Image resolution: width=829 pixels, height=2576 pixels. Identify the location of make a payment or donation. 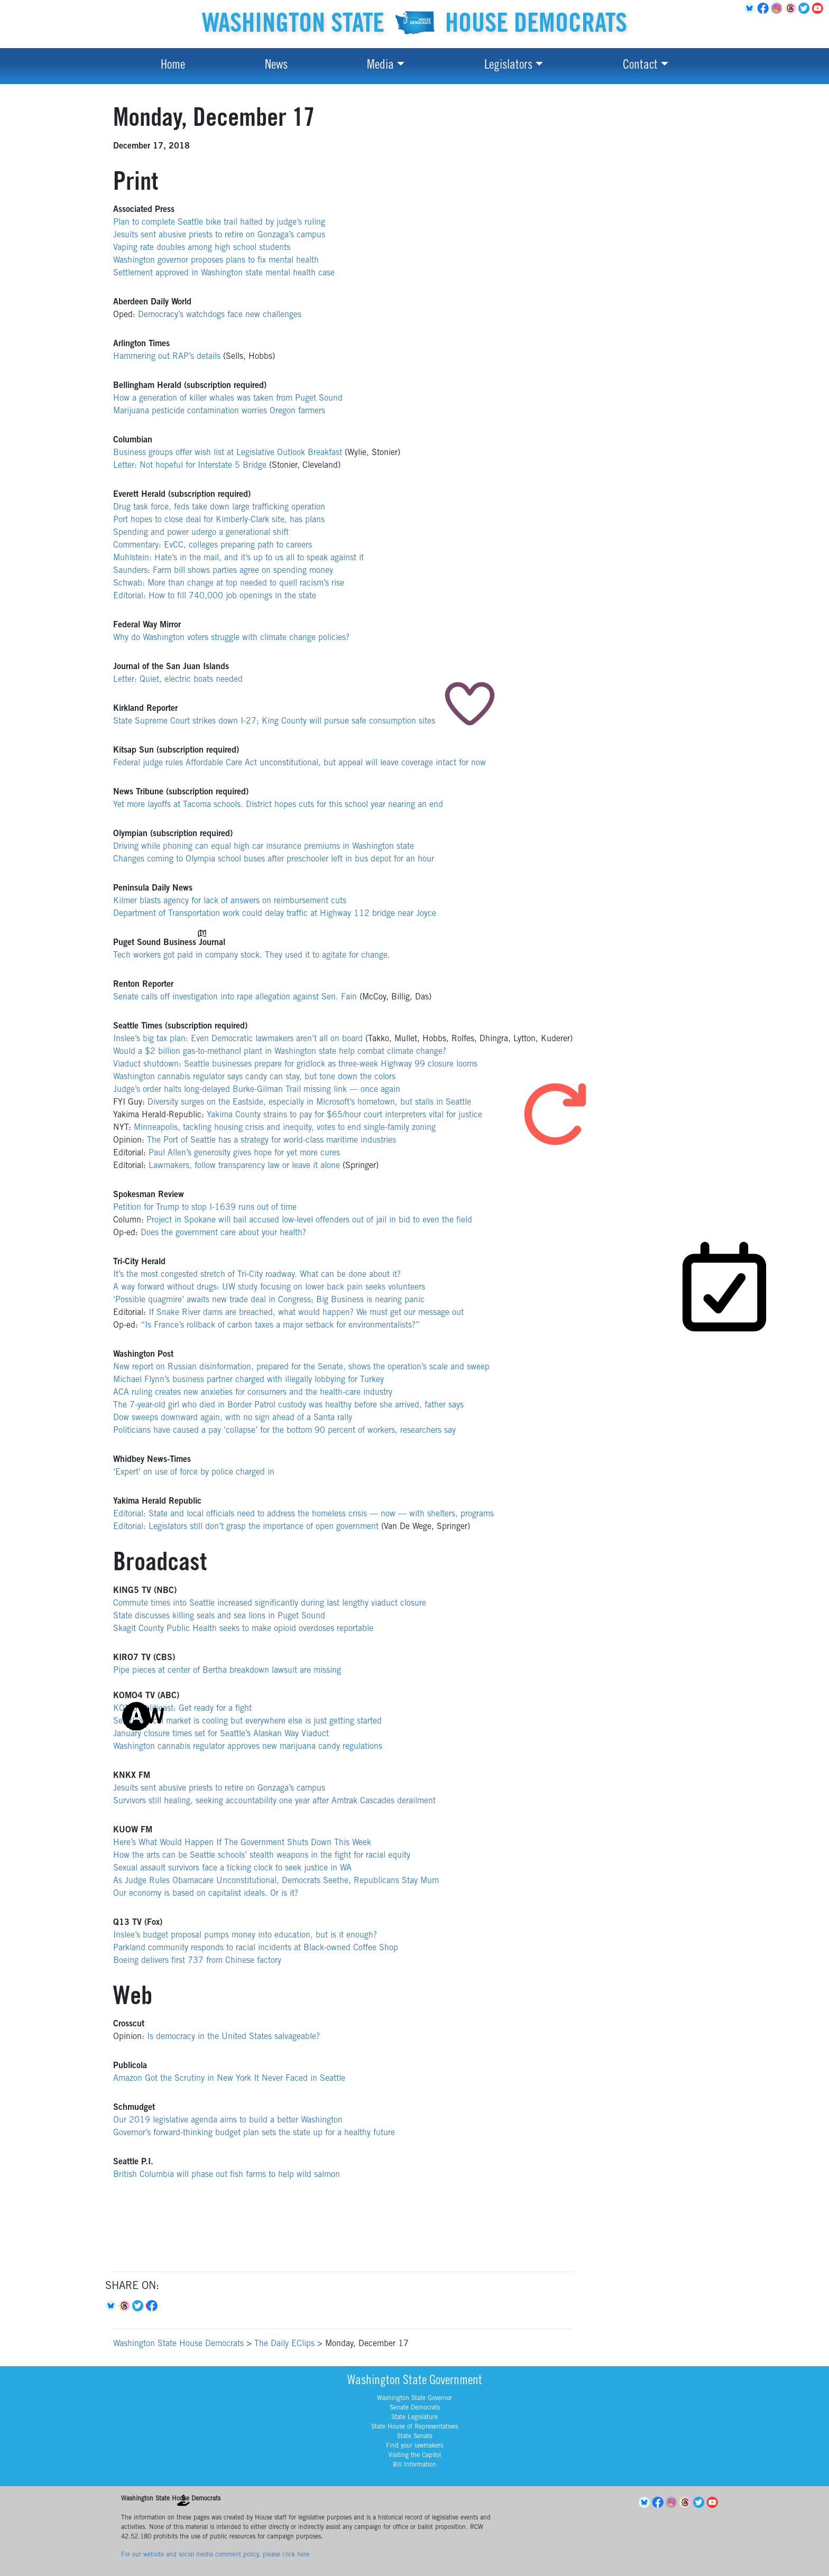
(183, 2500).